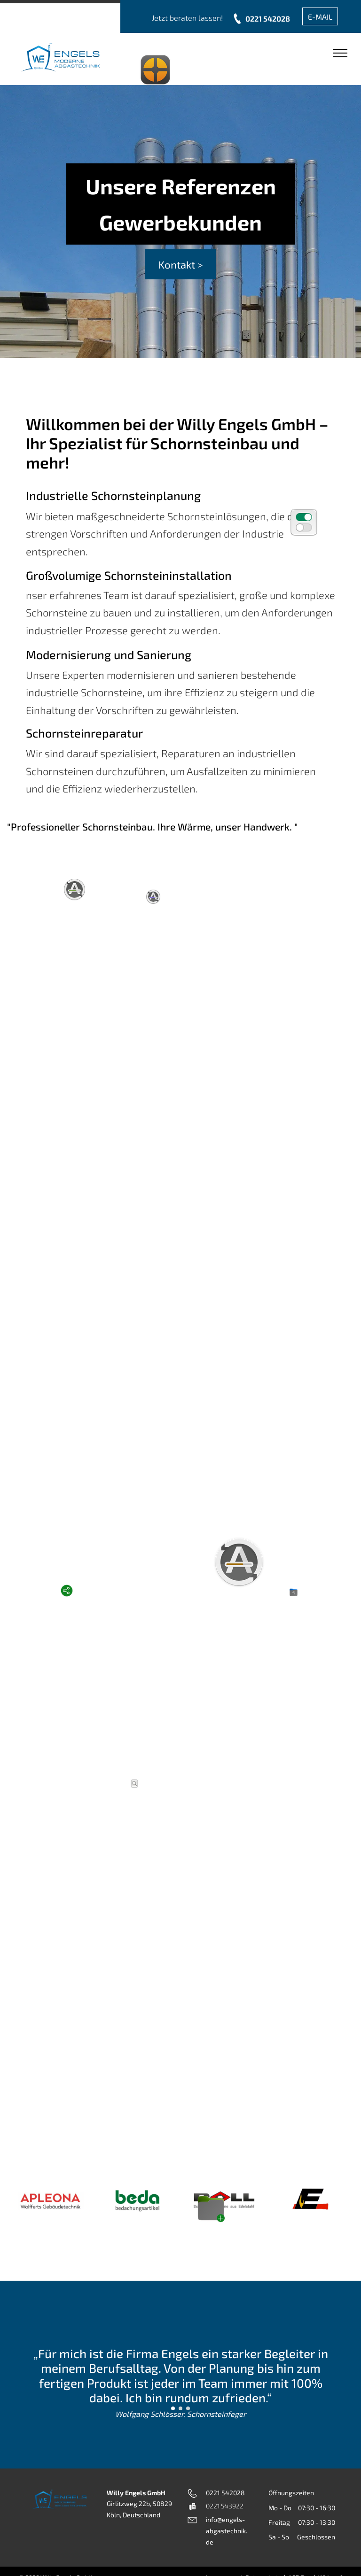  I want to click on indicates a shared file or folder, so click(67, 1591).